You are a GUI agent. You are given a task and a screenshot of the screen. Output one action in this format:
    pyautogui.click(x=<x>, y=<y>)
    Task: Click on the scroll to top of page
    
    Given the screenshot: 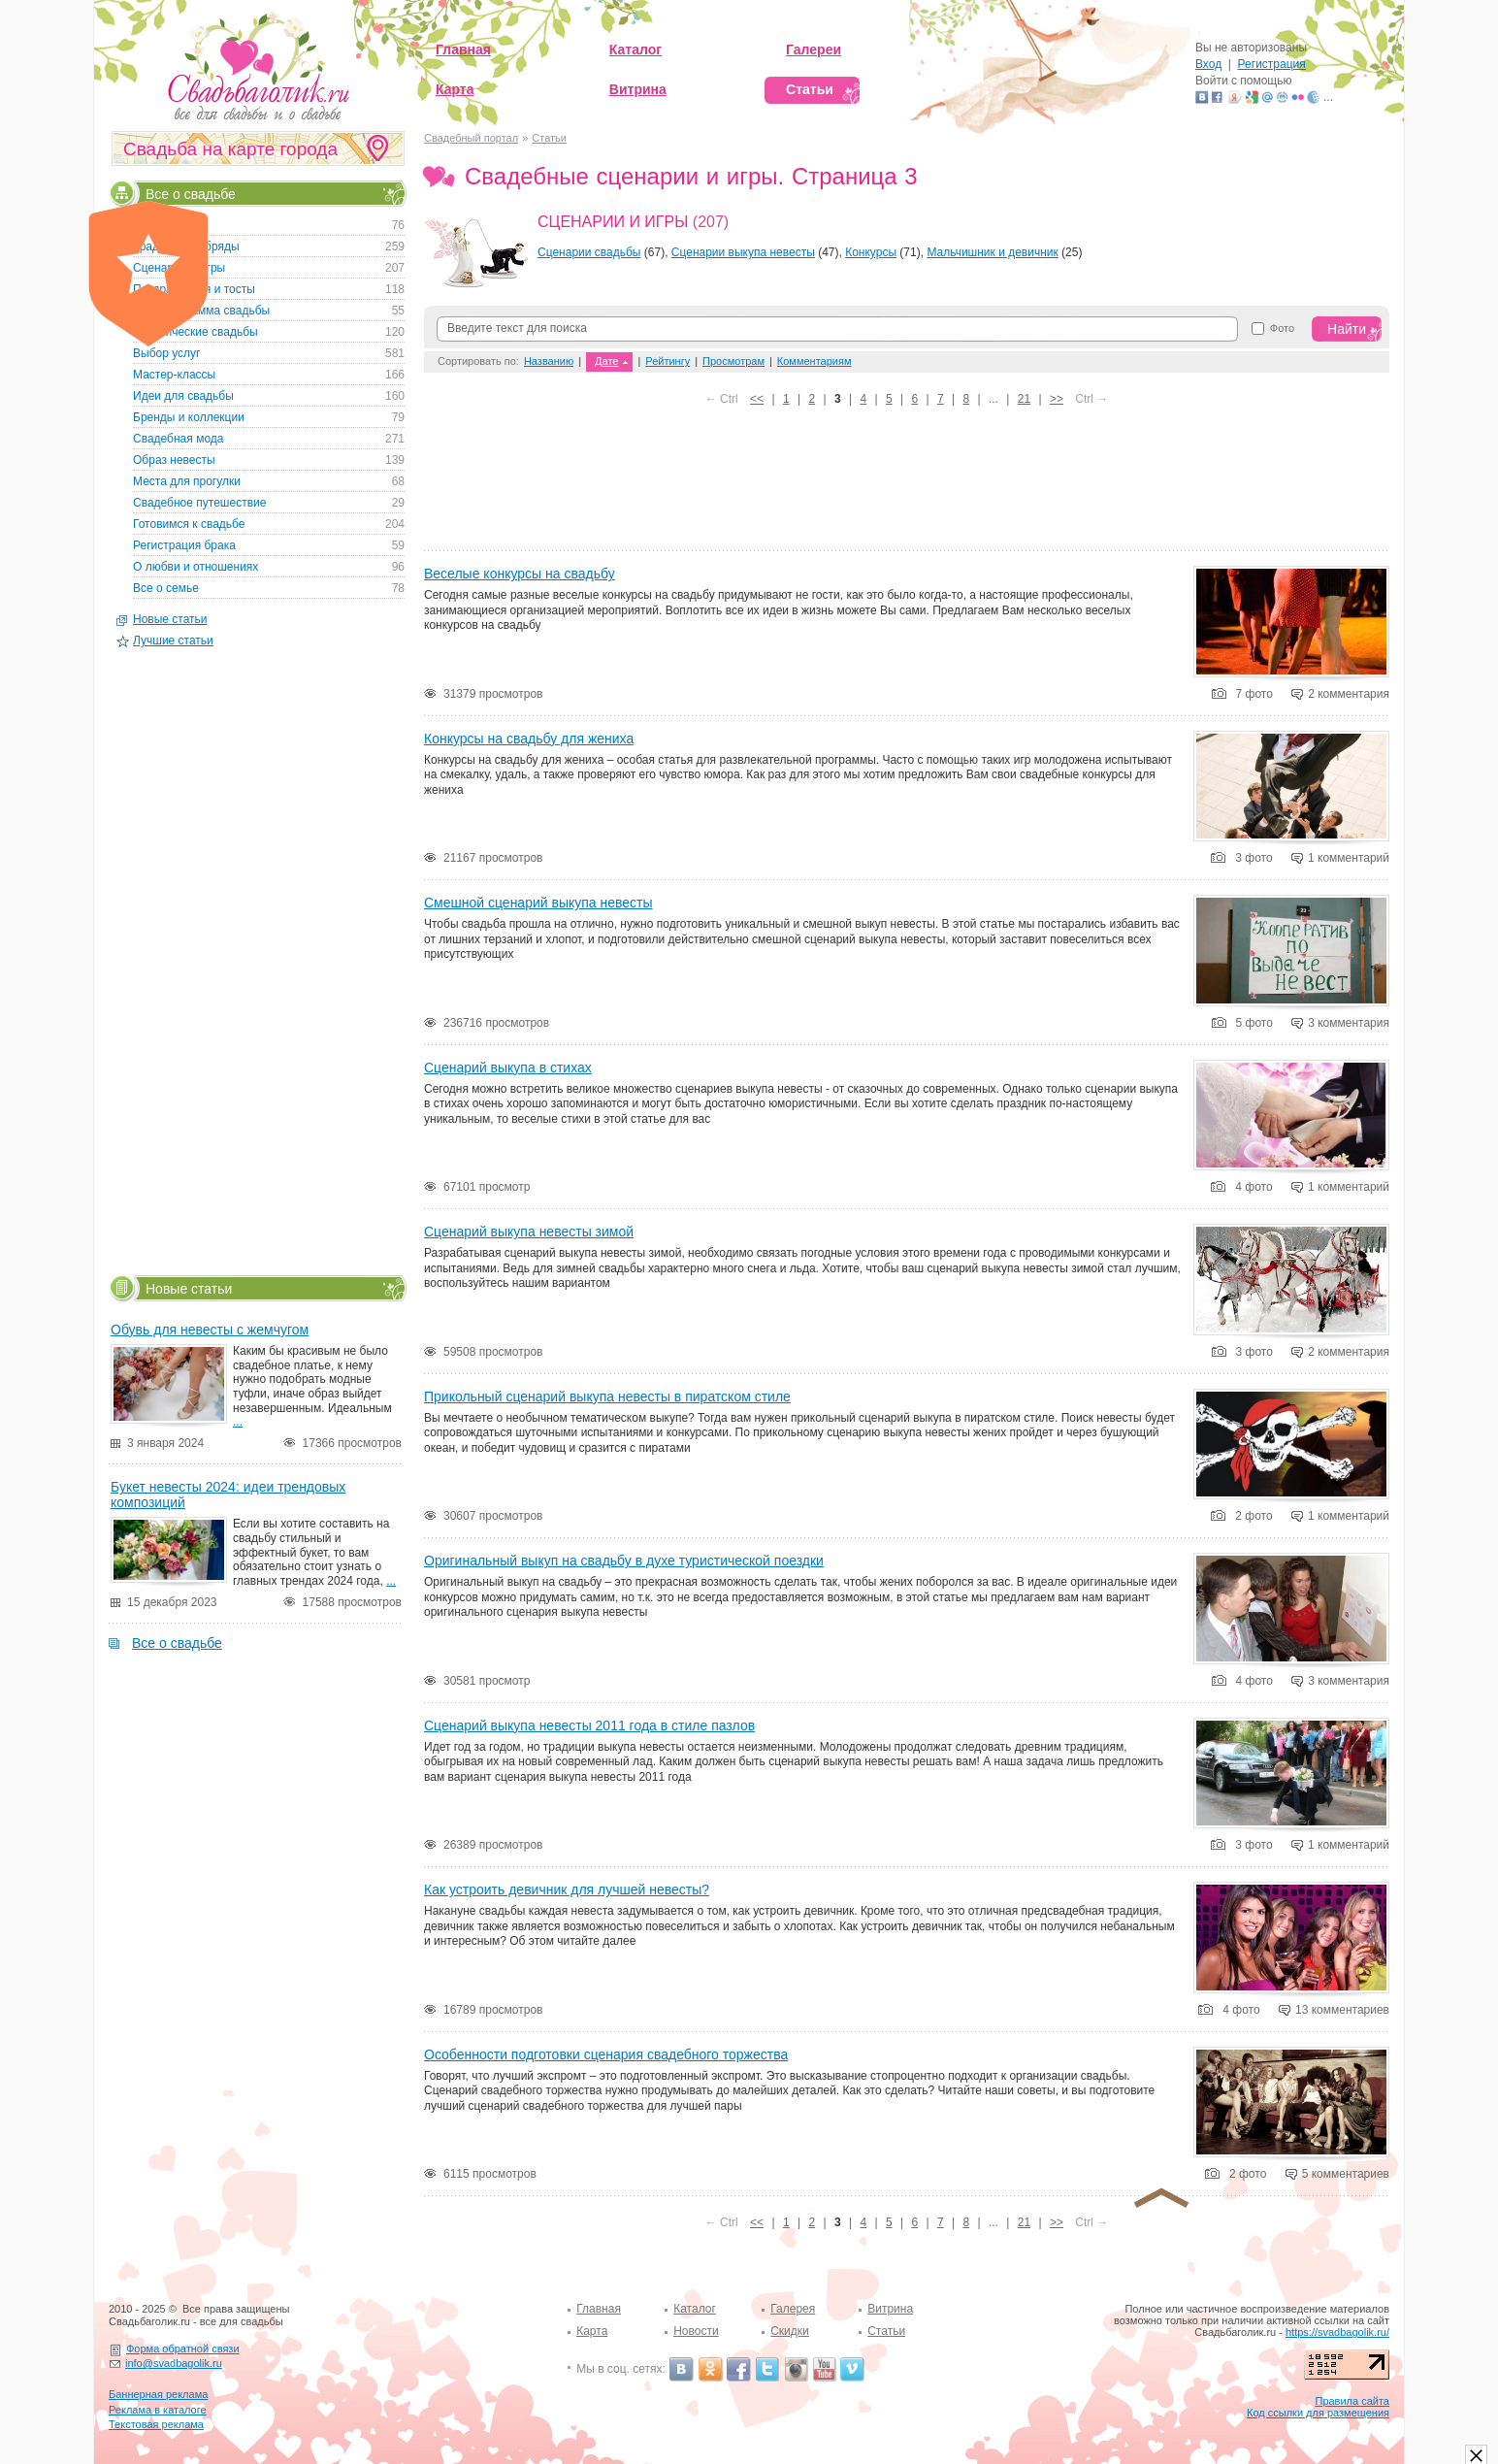 What is the action you would take?
    pyautogui.click(x=1161, y=2199)
    